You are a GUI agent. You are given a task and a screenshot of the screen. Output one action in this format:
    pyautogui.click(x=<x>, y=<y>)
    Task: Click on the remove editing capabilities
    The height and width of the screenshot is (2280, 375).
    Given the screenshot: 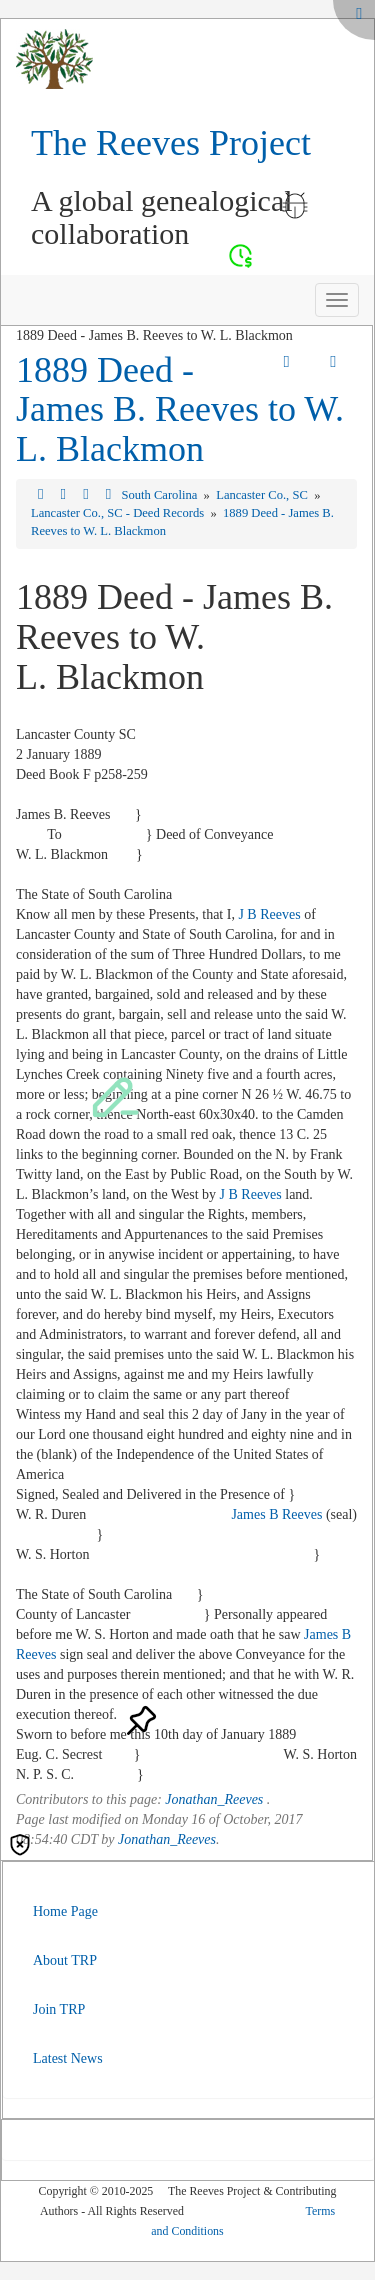 What is the action you would take?
    pyautogui.click(x=113, y=1096)
    